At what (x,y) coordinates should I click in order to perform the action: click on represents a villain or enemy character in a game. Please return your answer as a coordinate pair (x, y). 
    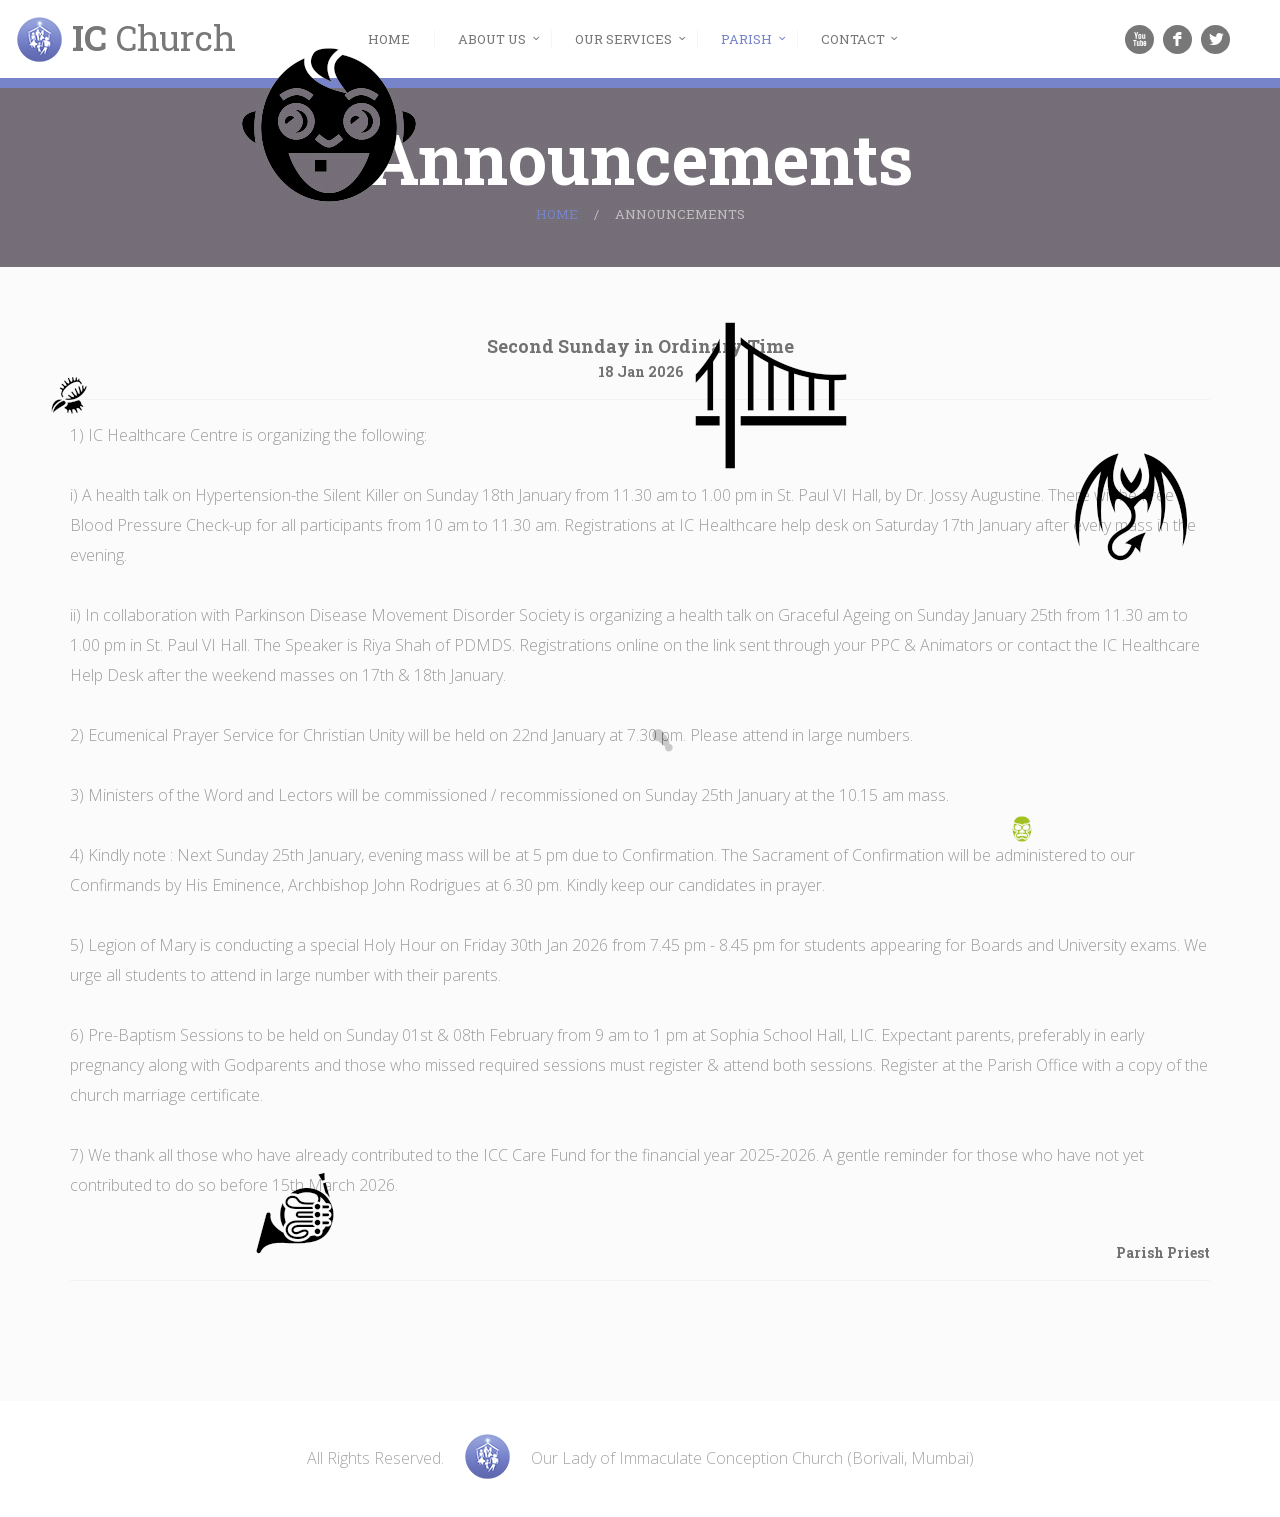
    Looking at the image, I should click on (1131, 504).